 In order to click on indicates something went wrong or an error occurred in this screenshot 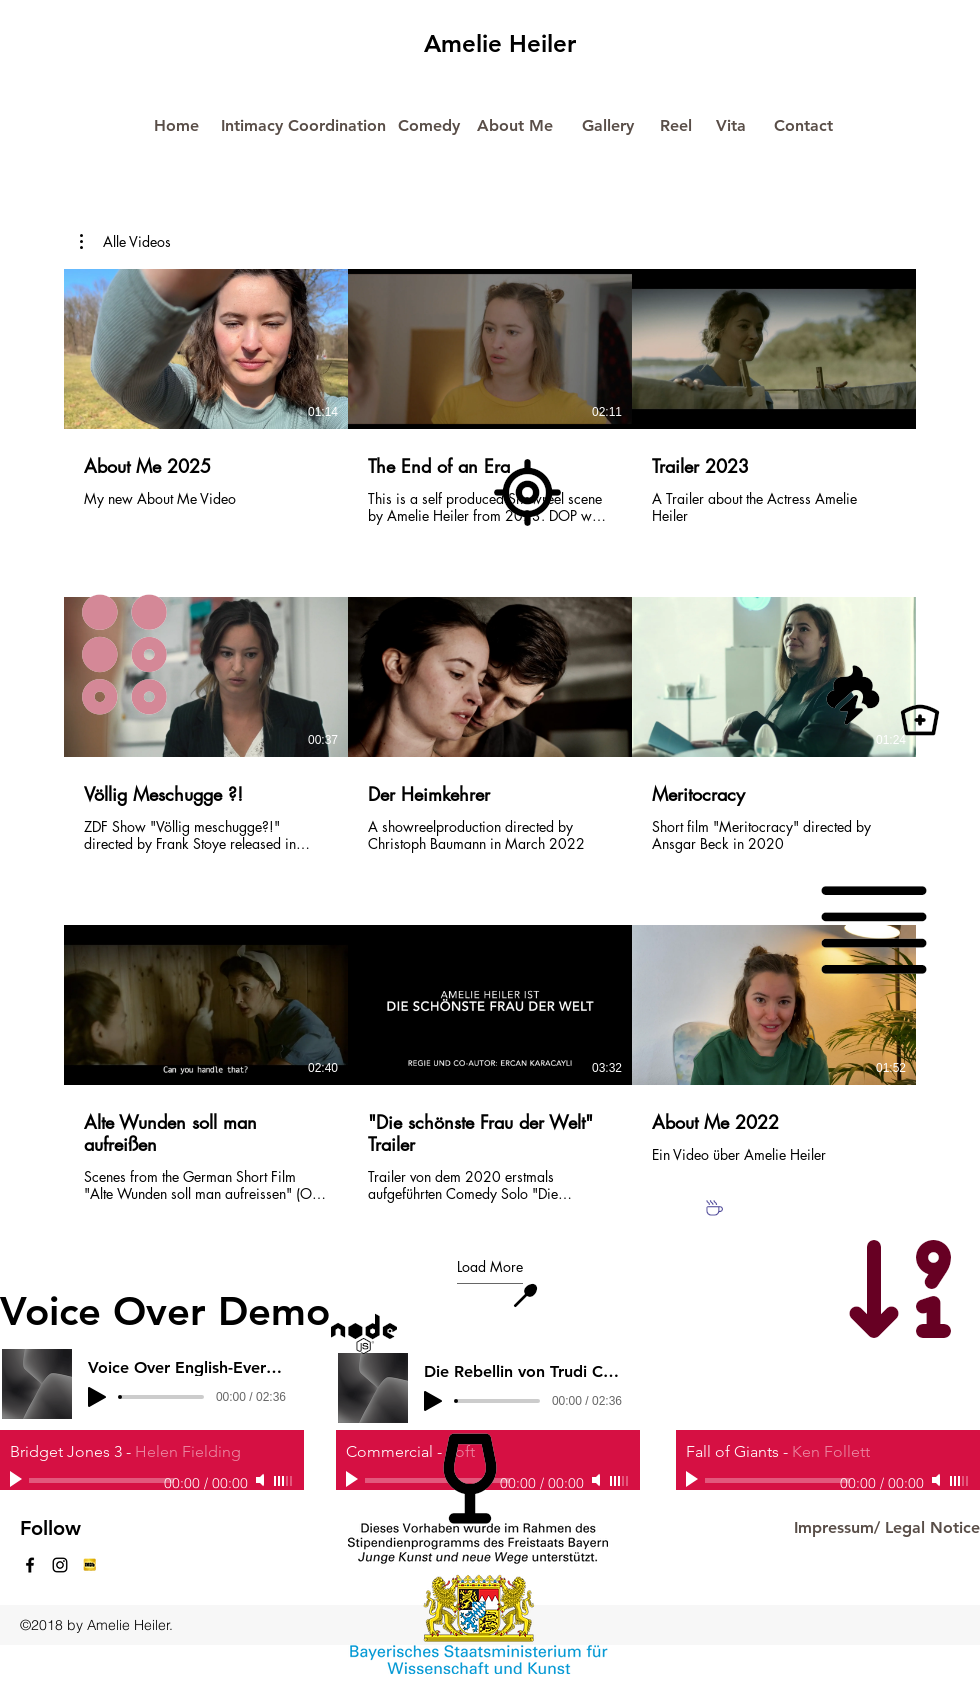, I will do `click(853, 695)`.